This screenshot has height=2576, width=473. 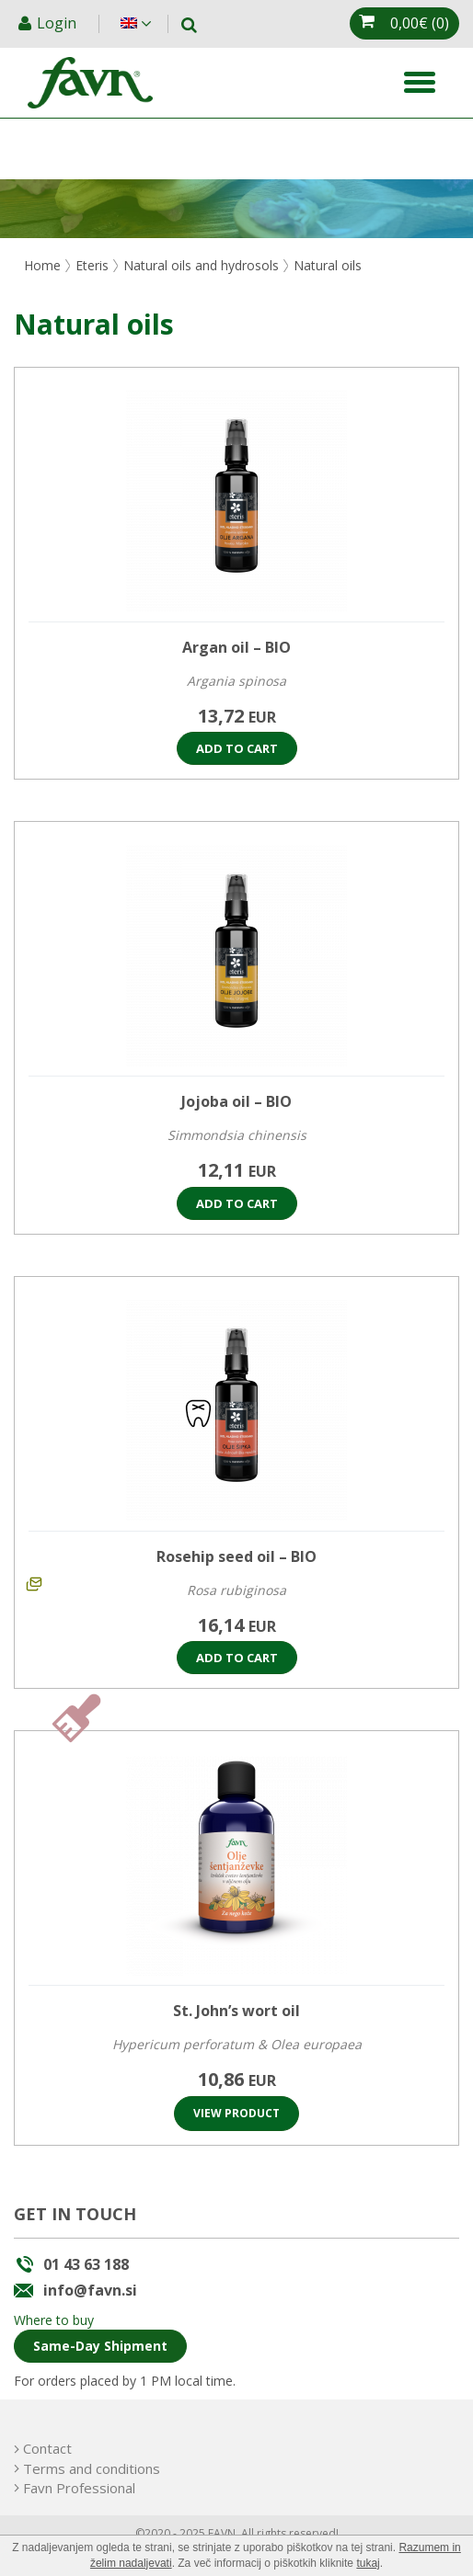 What do you see at coordinates (198, 1413) in the screenshot?
I see `access dental health information` at bounding box center [198, 1413].